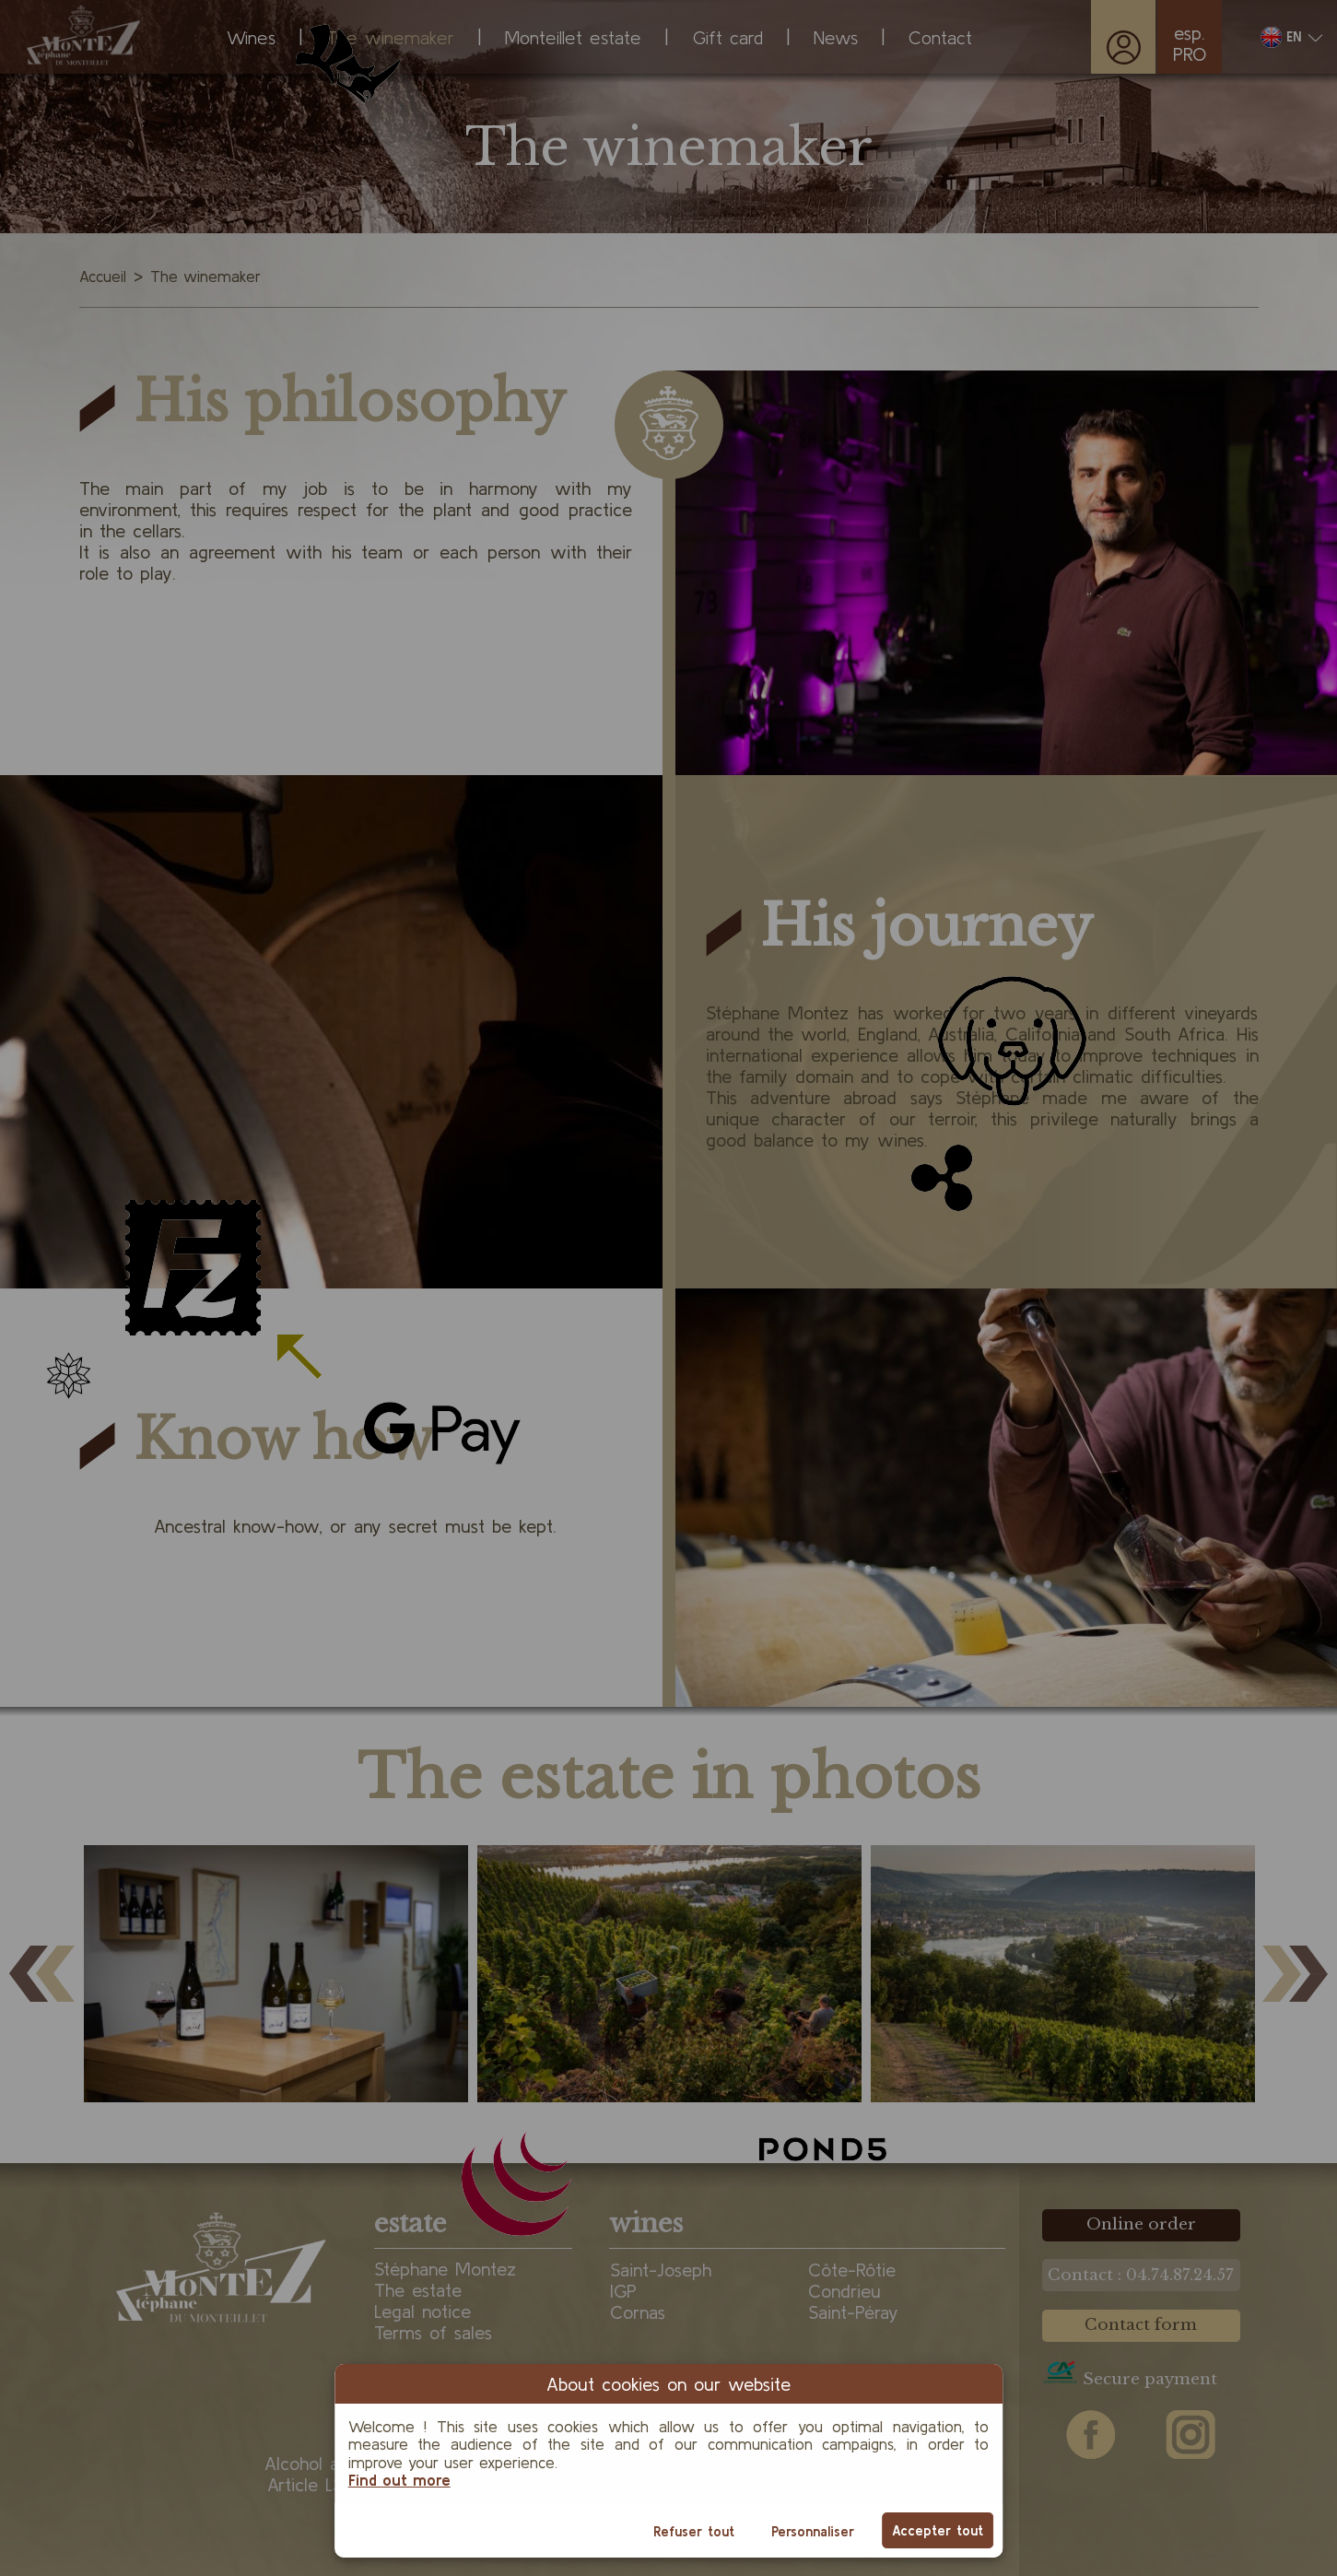 This screenshot has width=1337, height=2576. I want to click on pay with google pay, so click(442, 1433).